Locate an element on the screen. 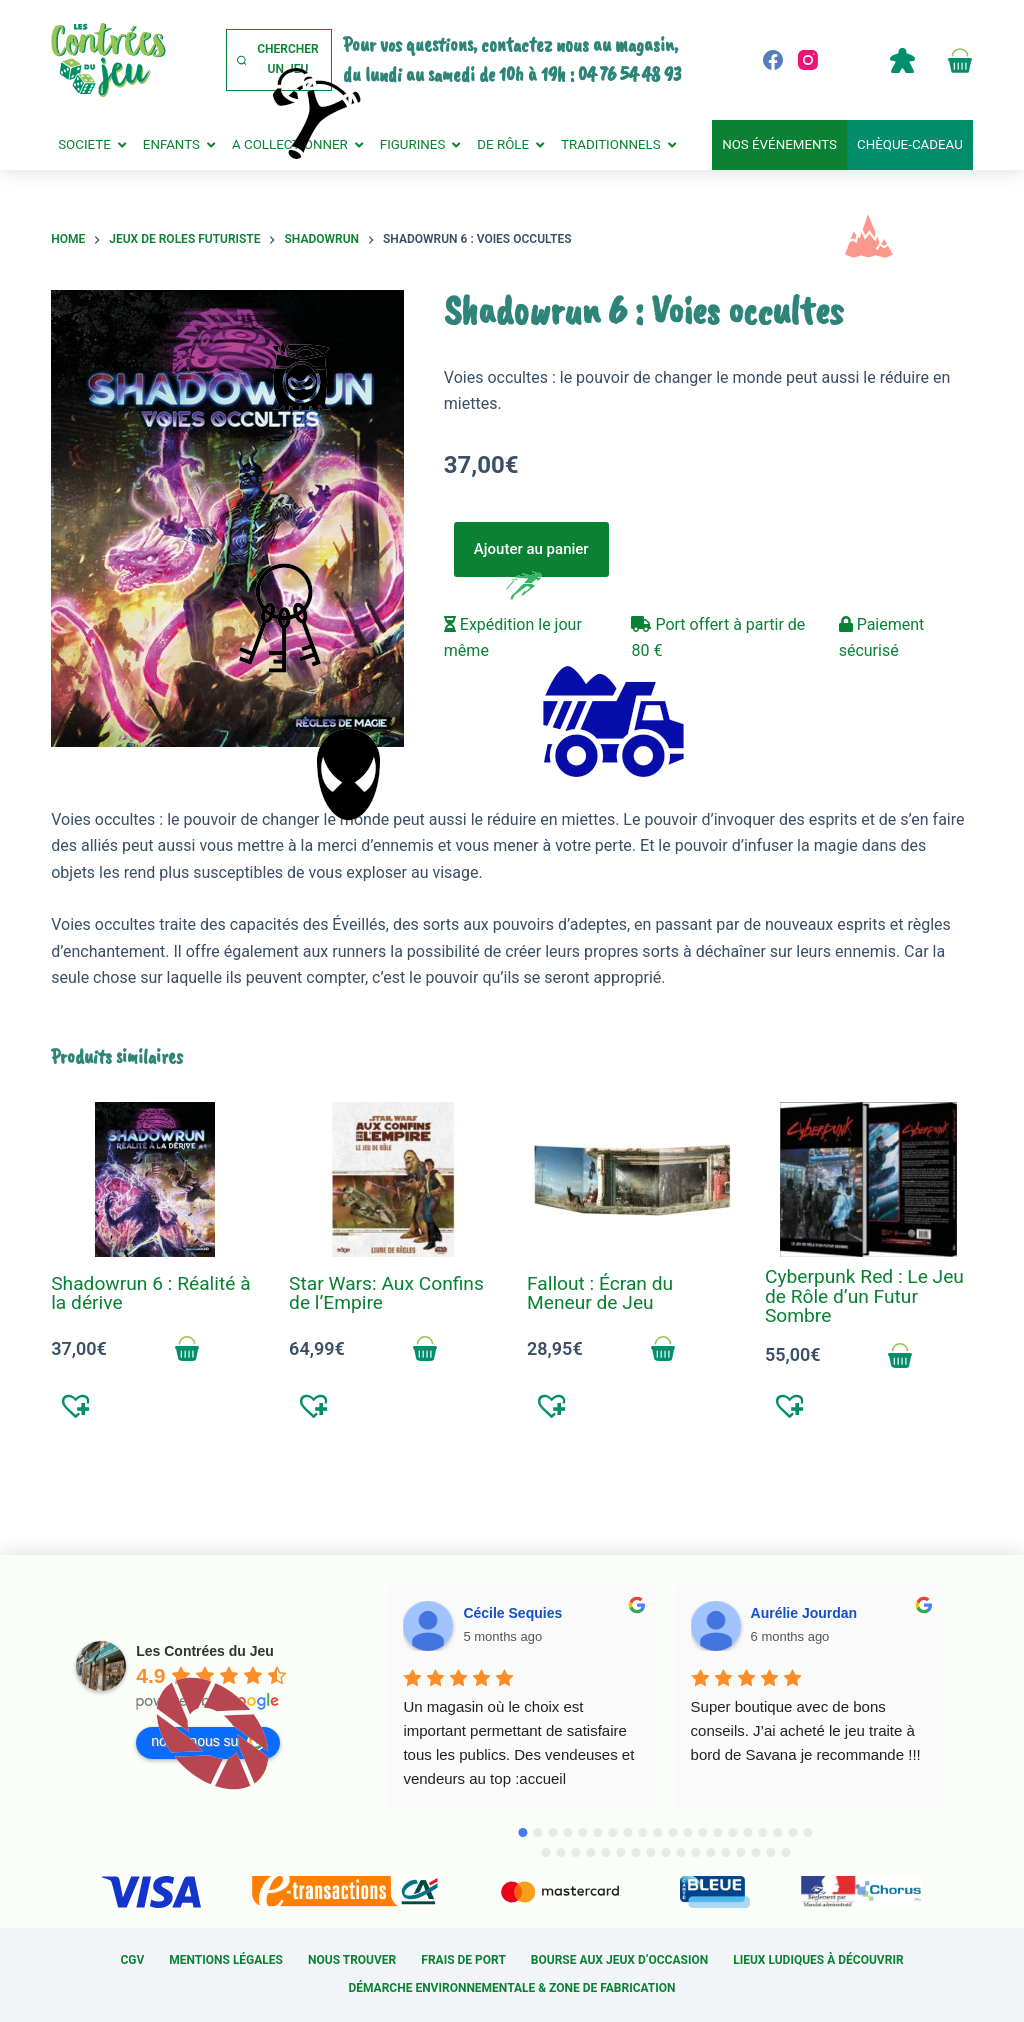  view mountain or terrain features is located at coordinates (869, 238).